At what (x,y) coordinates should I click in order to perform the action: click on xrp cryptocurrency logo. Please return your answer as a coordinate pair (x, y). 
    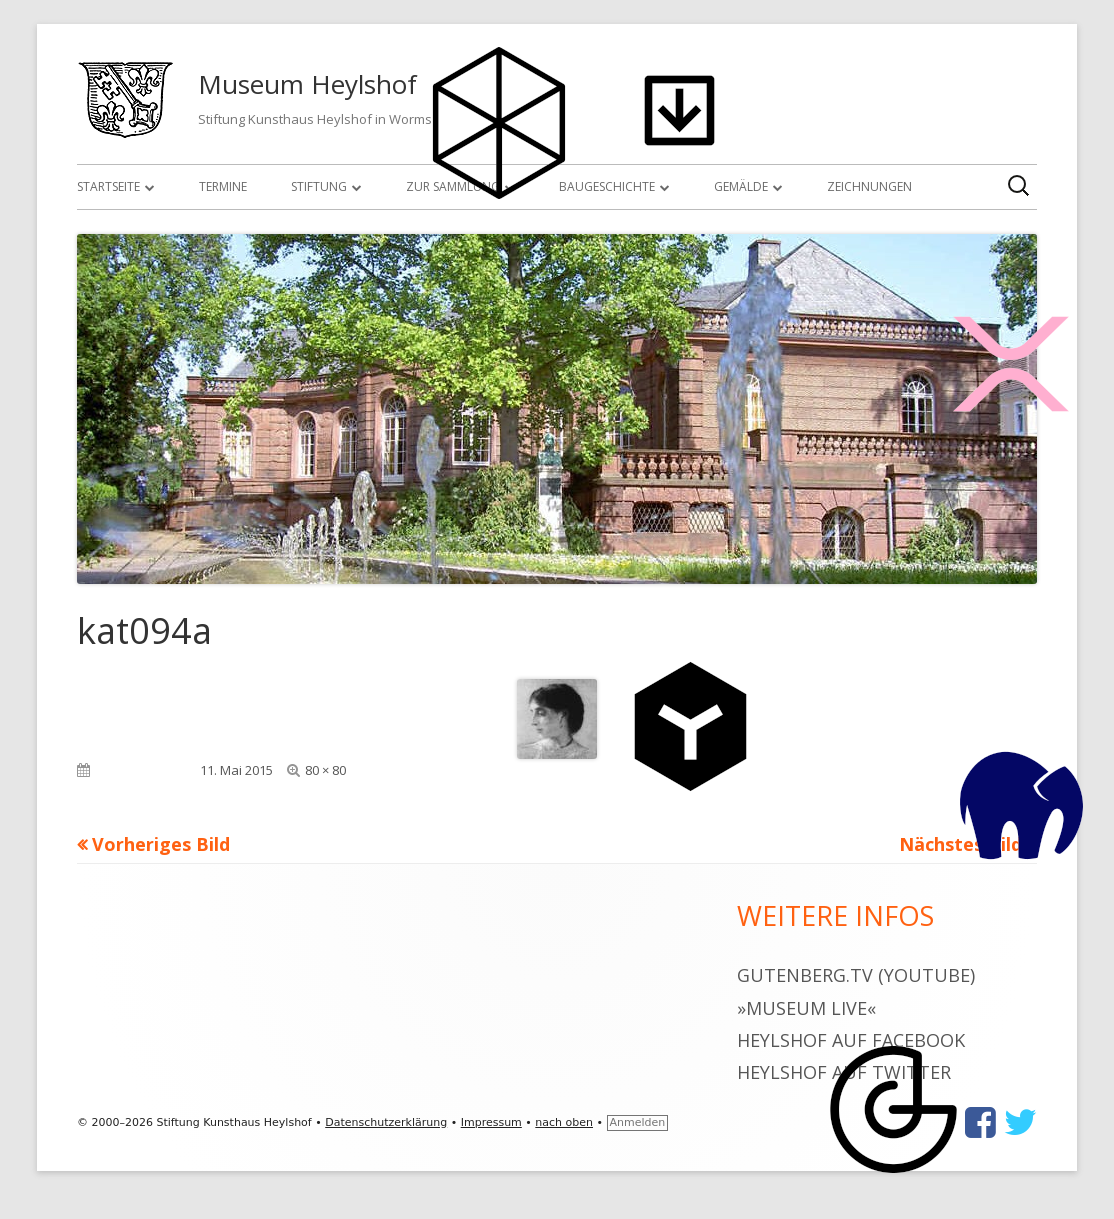
    Looking at the image, I should click on (1011, 364).